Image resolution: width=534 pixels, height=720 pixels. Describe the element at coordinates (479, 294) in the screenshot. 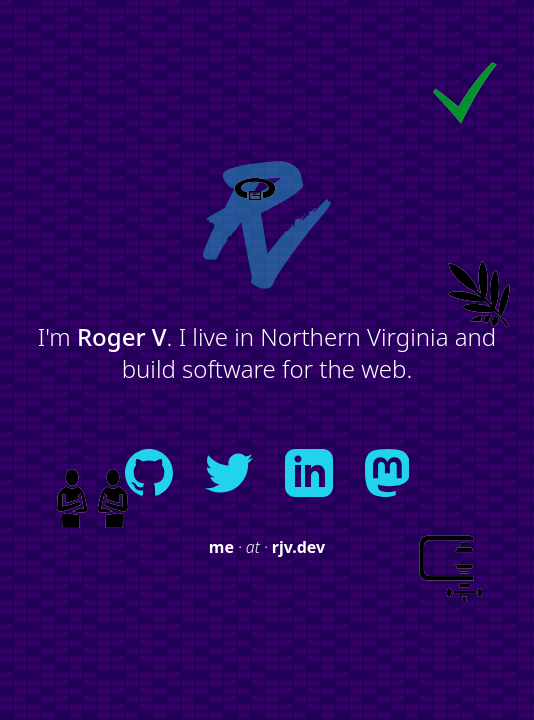

I see `olive ingredient or food item in a cooking game` at that location.